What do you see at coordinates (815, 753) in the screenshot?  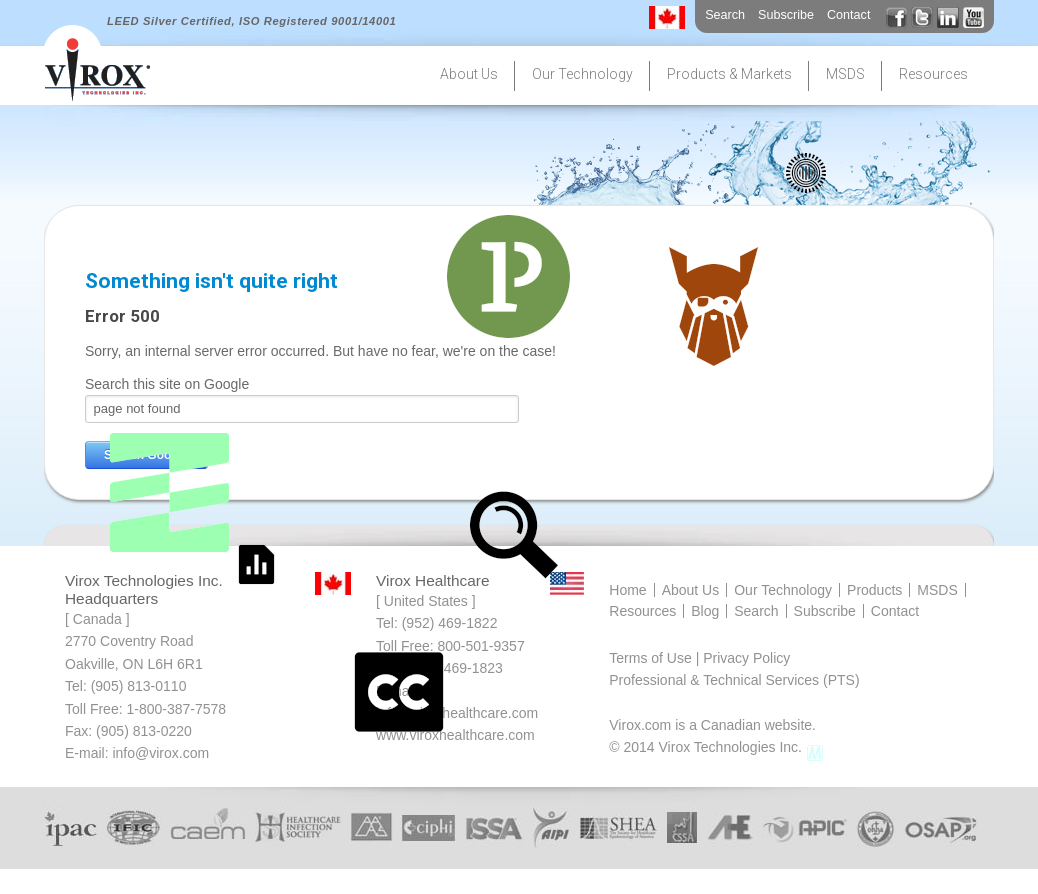 I see `open MangaUpdates website or app` at bounding box center [815, 753].